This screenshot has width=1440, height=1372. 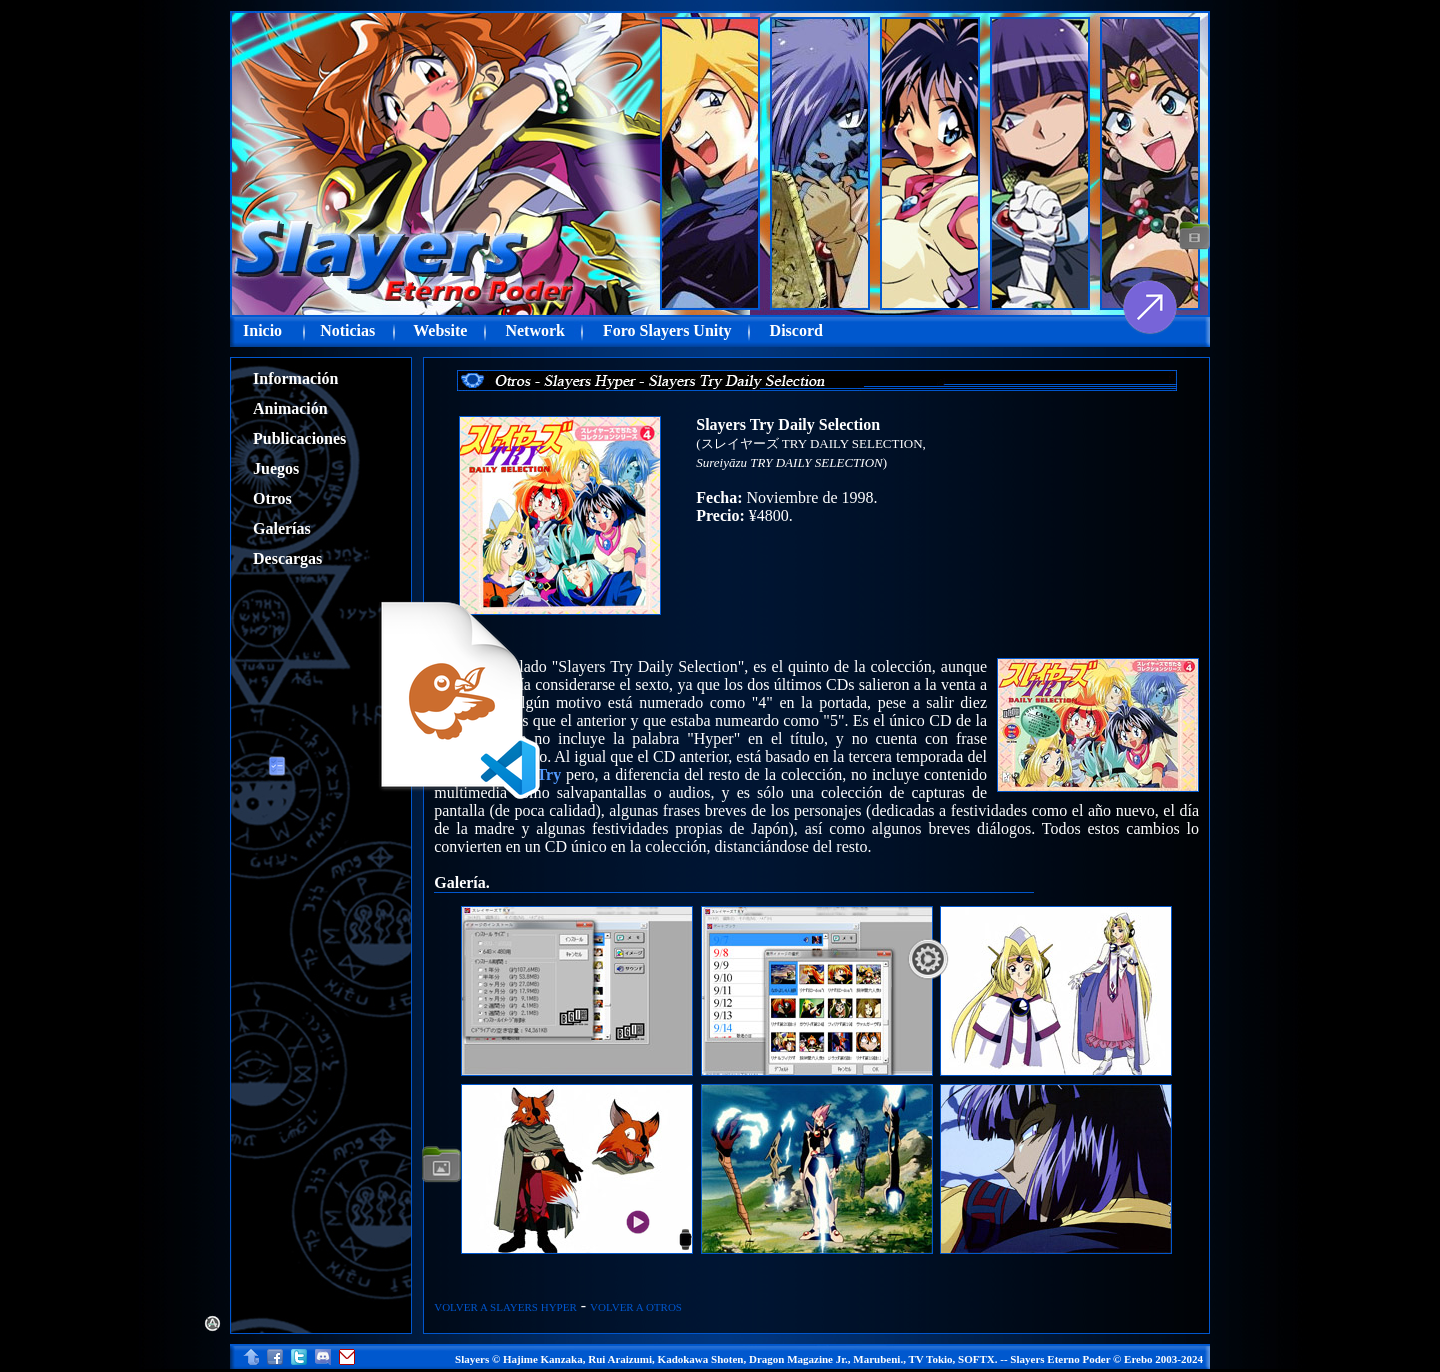 What do you see at coordinates (1194, 235) in the screenshot?
I see `open your videos folder` at bounding box center [1194, 235].